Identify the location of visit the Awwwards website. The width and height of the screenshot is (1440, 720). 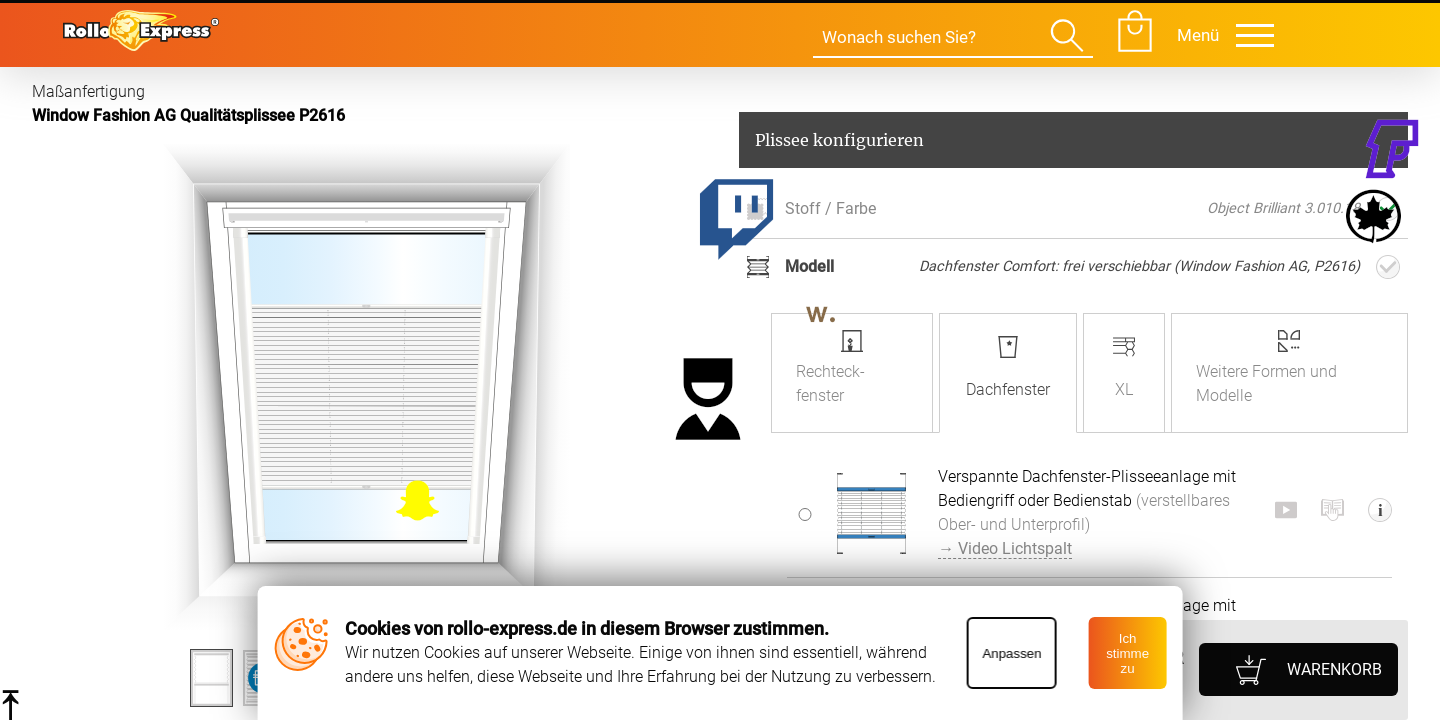
(820, 314).